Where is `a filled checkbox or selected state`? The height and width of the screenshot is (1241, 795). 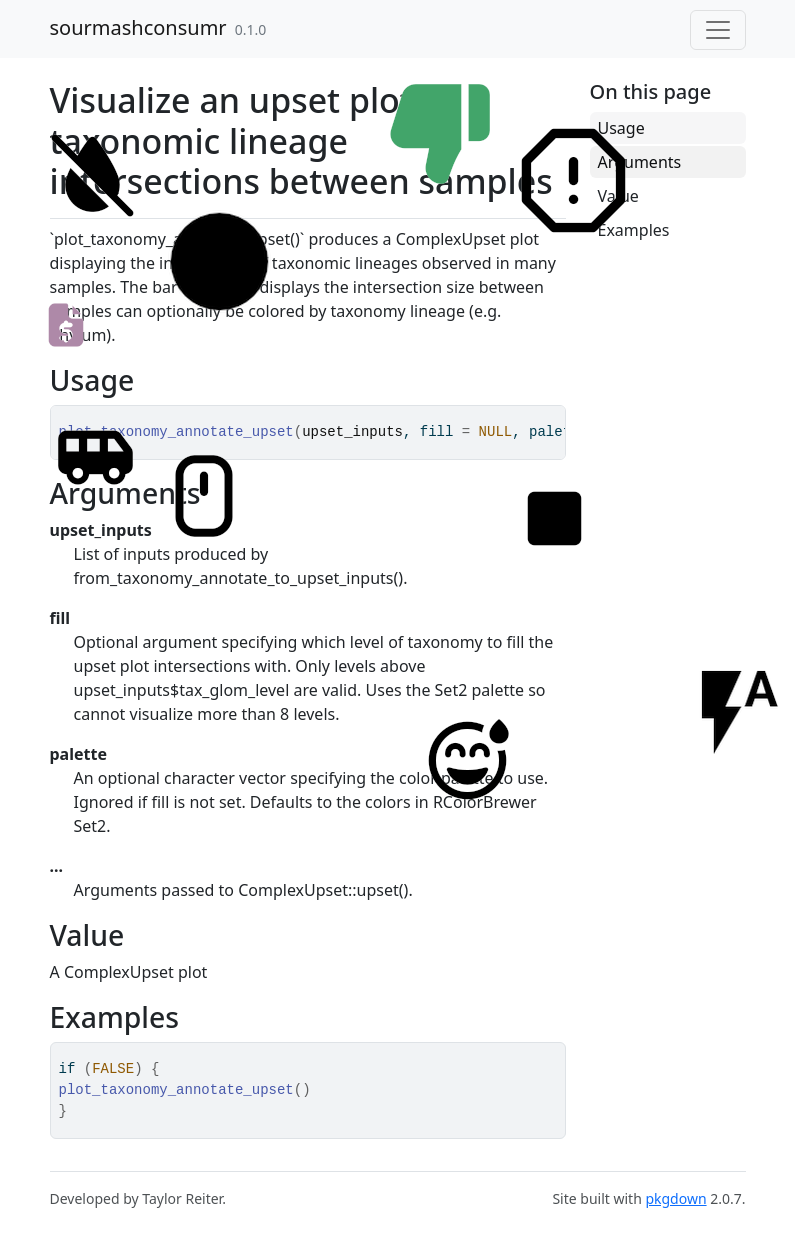
a filled checkbox or selected state is located at coordinates (554, 518).